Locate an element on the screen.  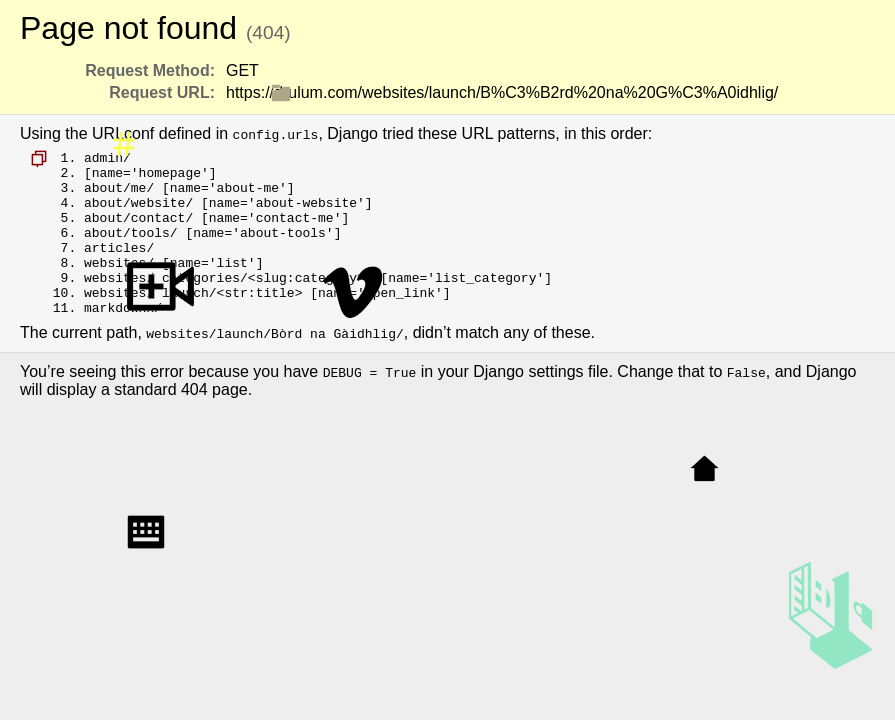
tails operating system logo is located at coordinates (830, 615).